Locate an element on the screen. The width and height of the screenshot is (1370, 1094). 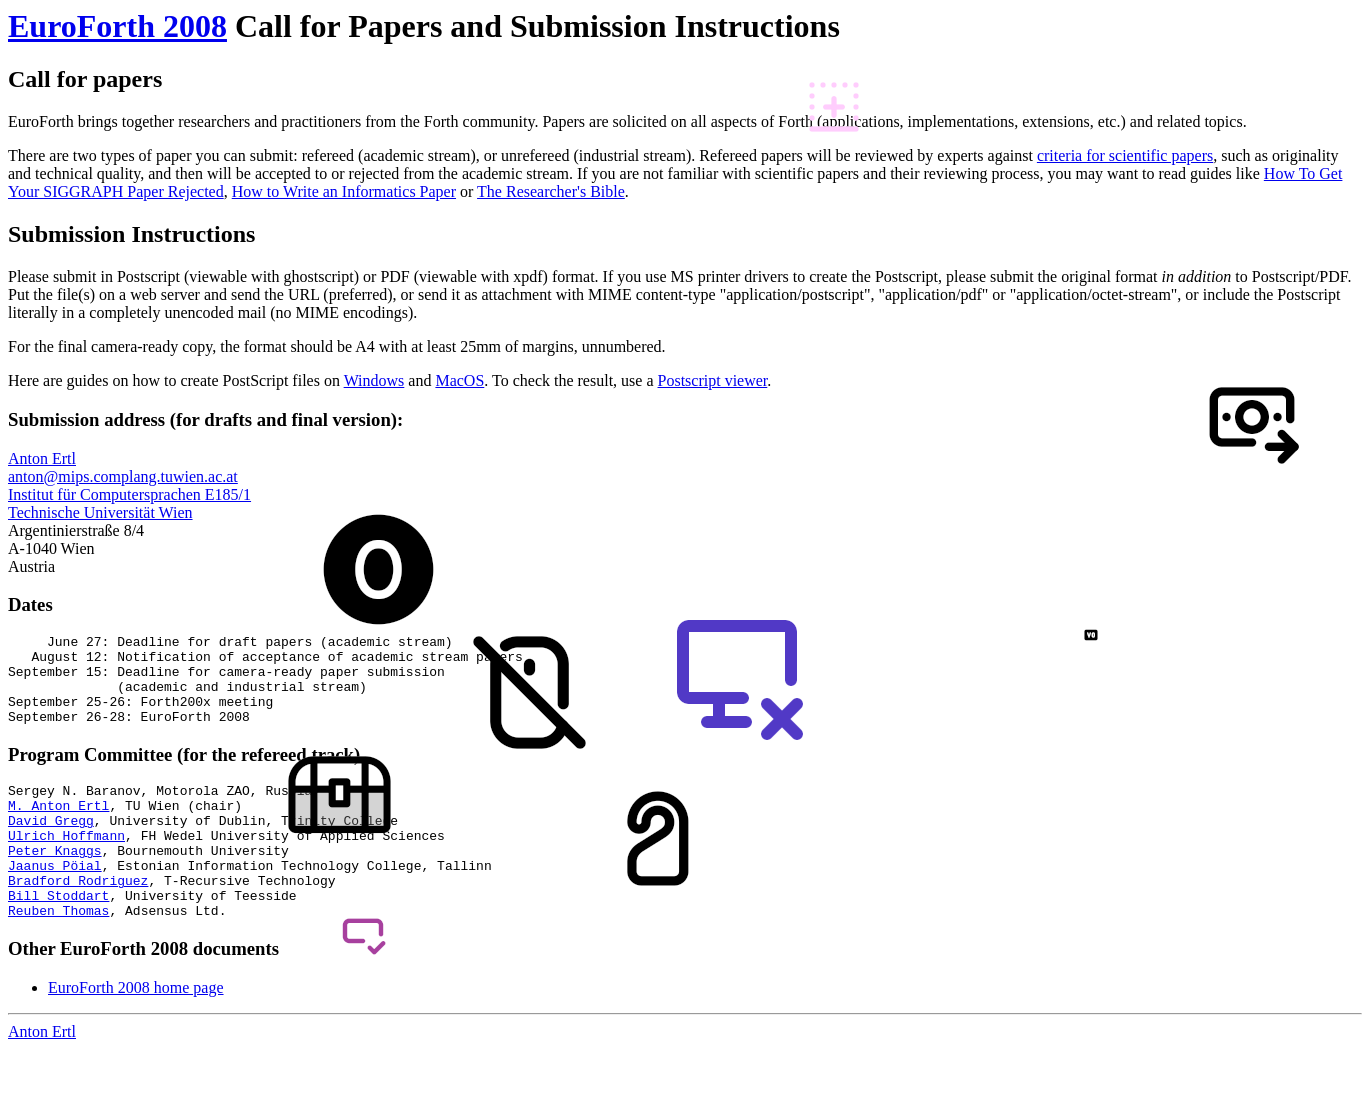
access your rewards or collectibles is located at coordinates (339, 796).